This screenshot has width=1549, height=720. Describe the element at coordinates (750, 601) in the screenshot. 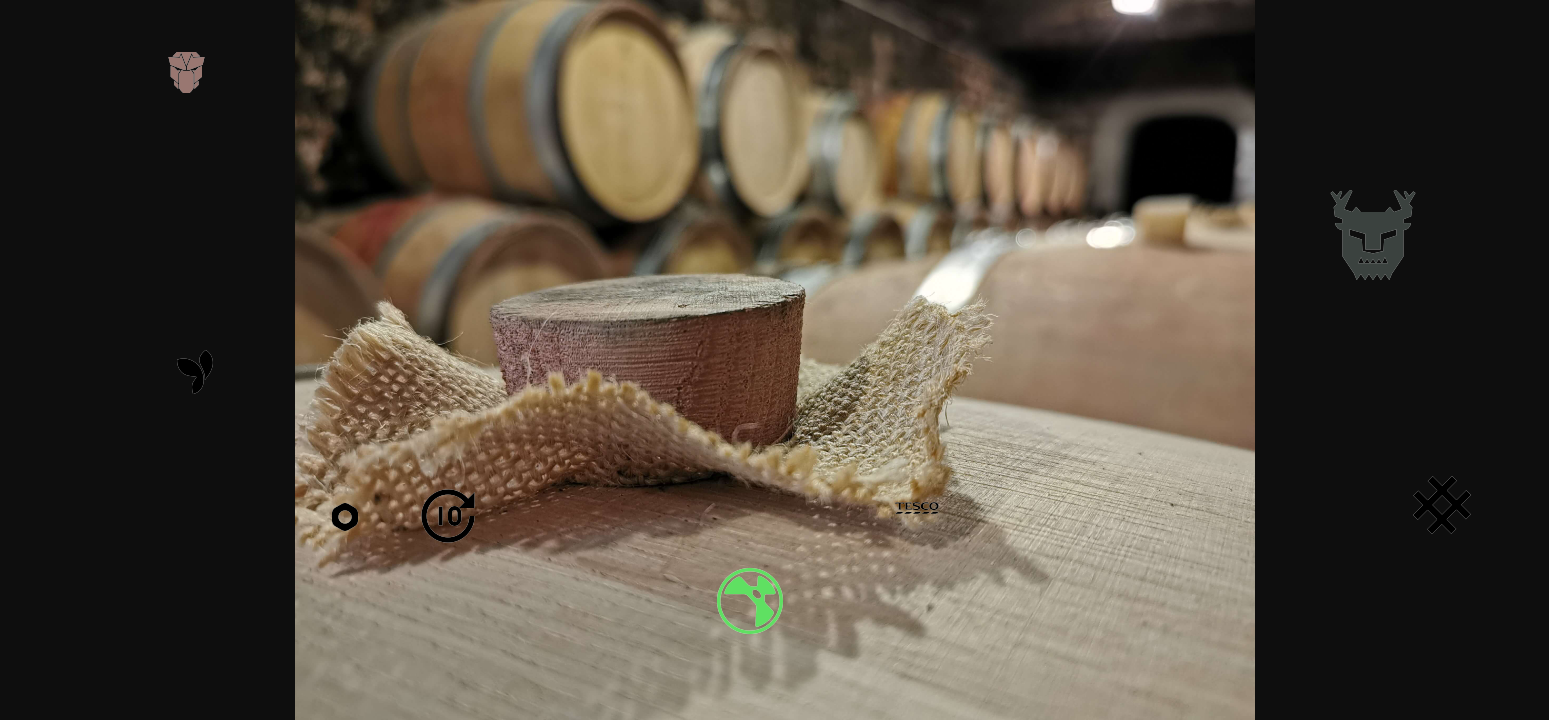

I see `open Nuke compositing software` at that location.